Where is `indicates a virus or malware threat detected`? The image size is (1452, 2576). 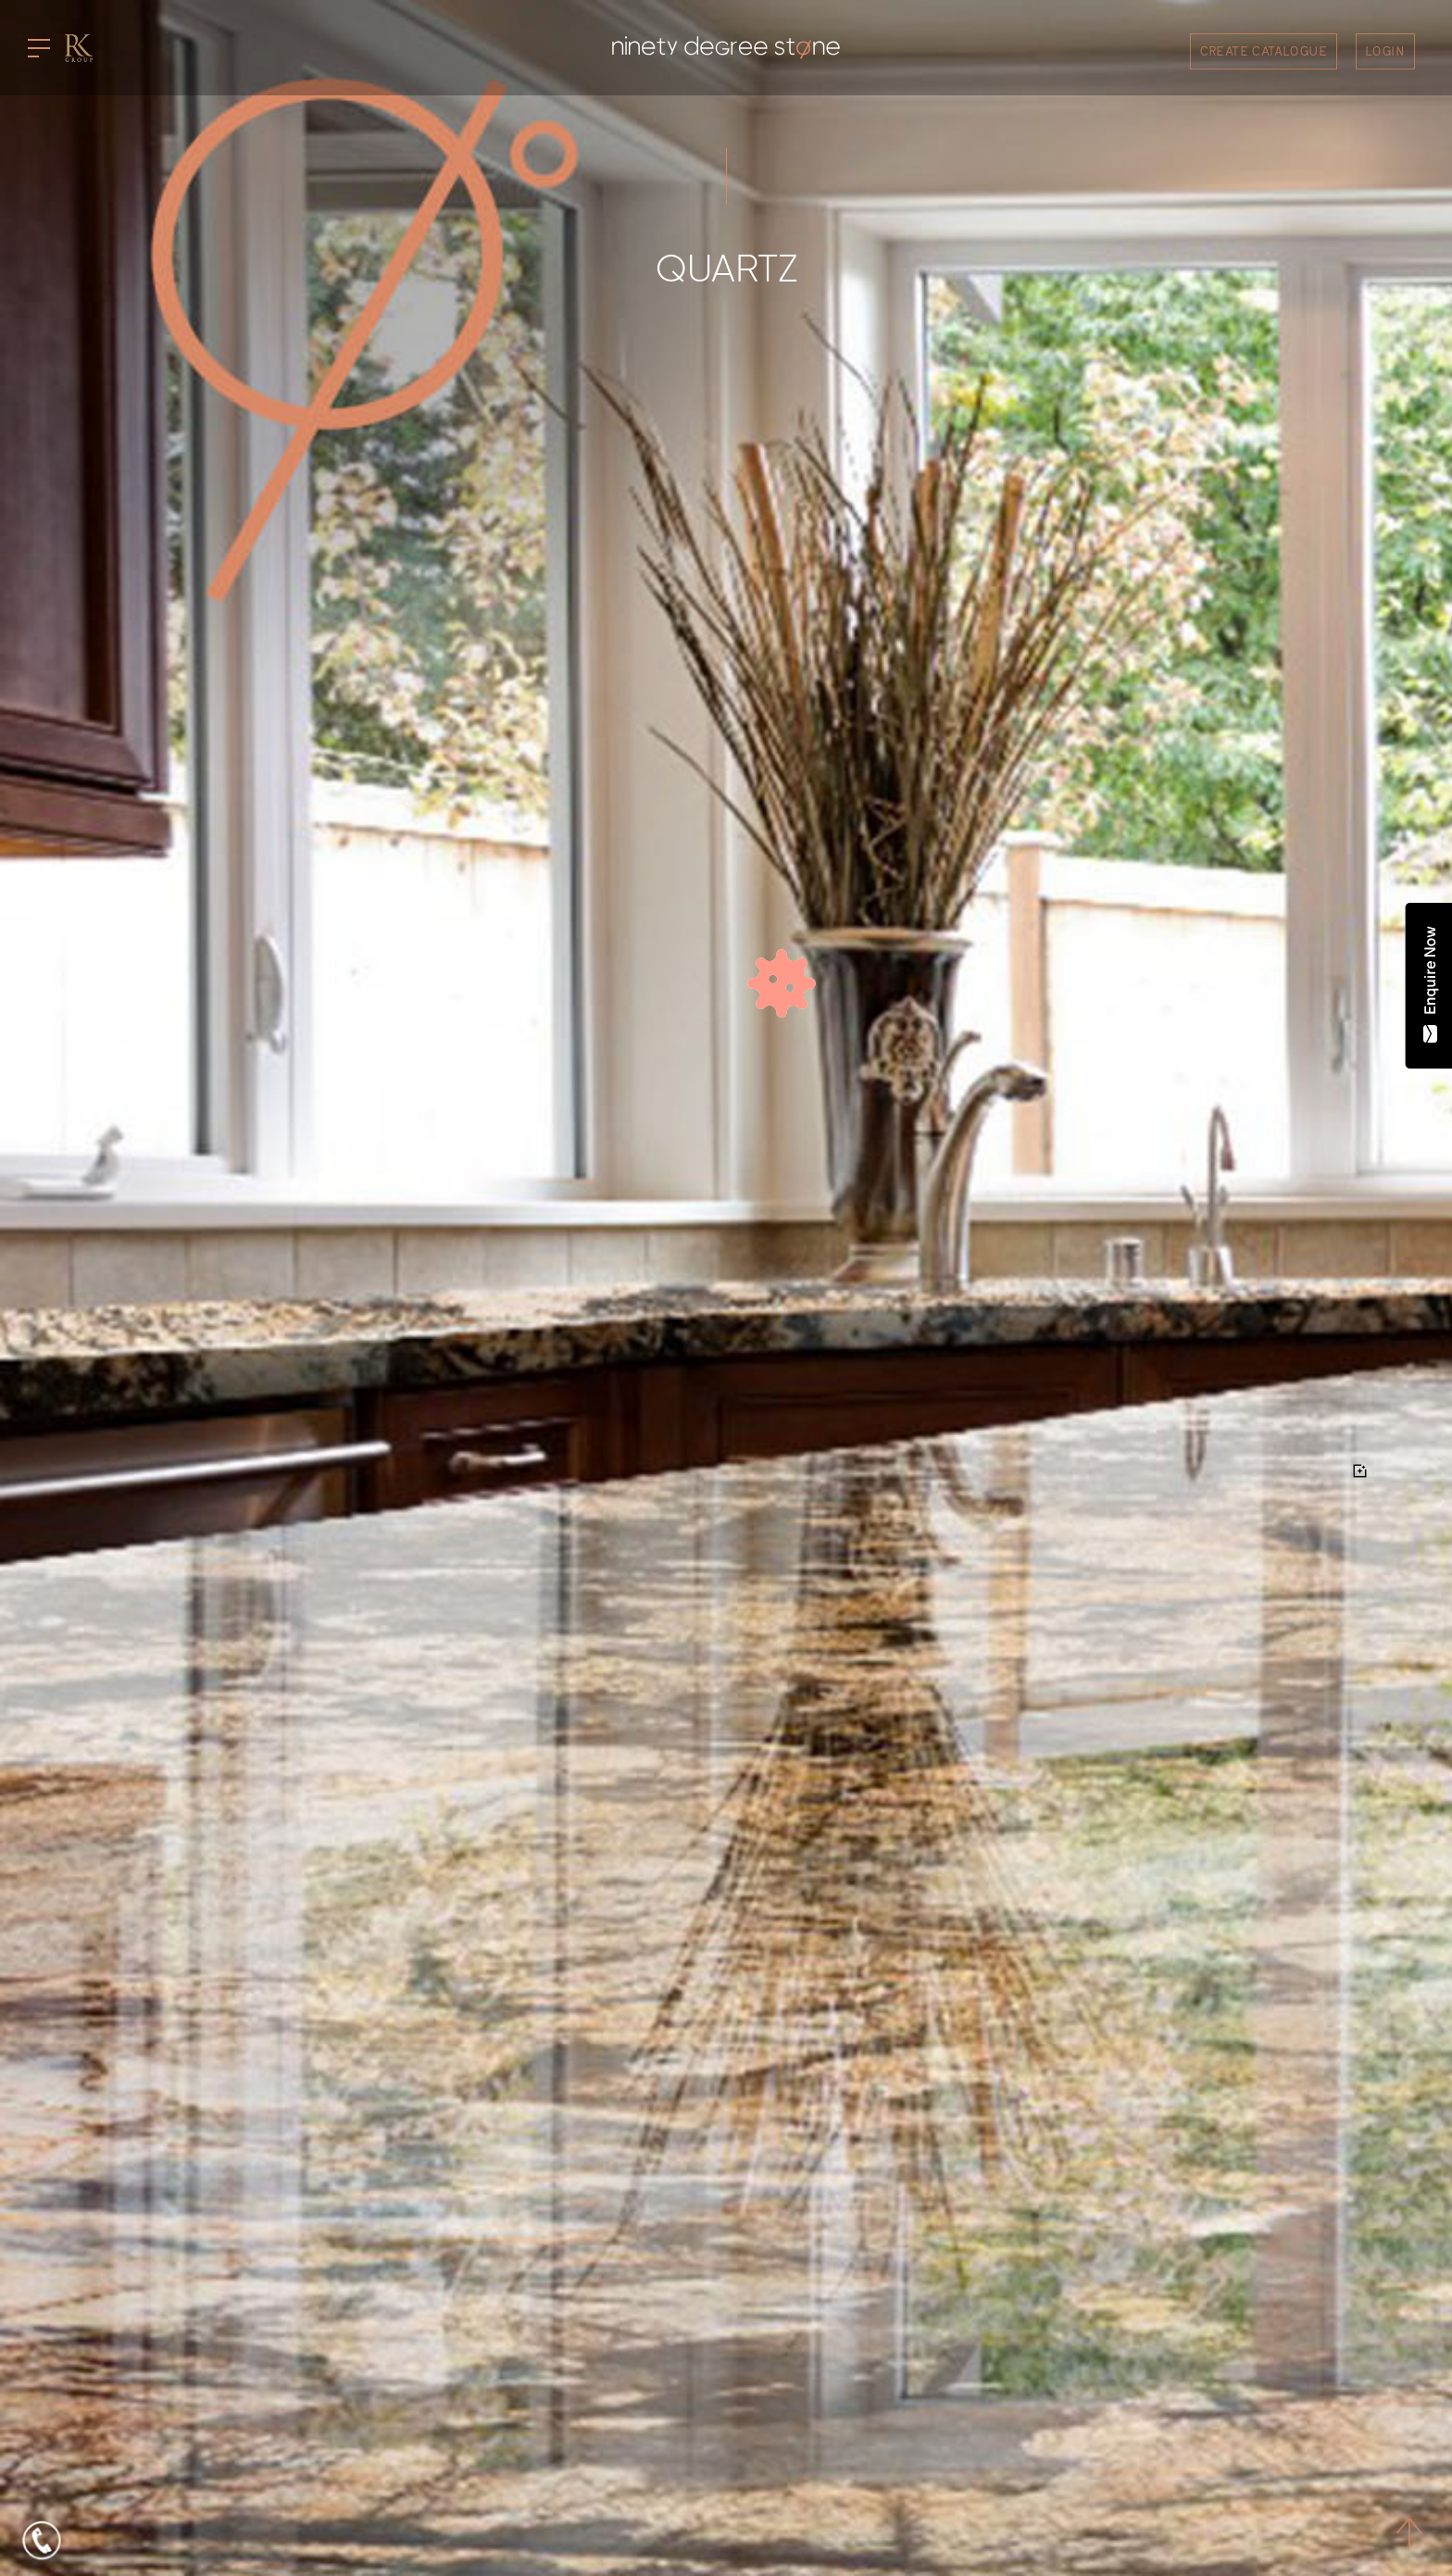 indicates a virus or malware threat detected is located at coordinates (782, 983).